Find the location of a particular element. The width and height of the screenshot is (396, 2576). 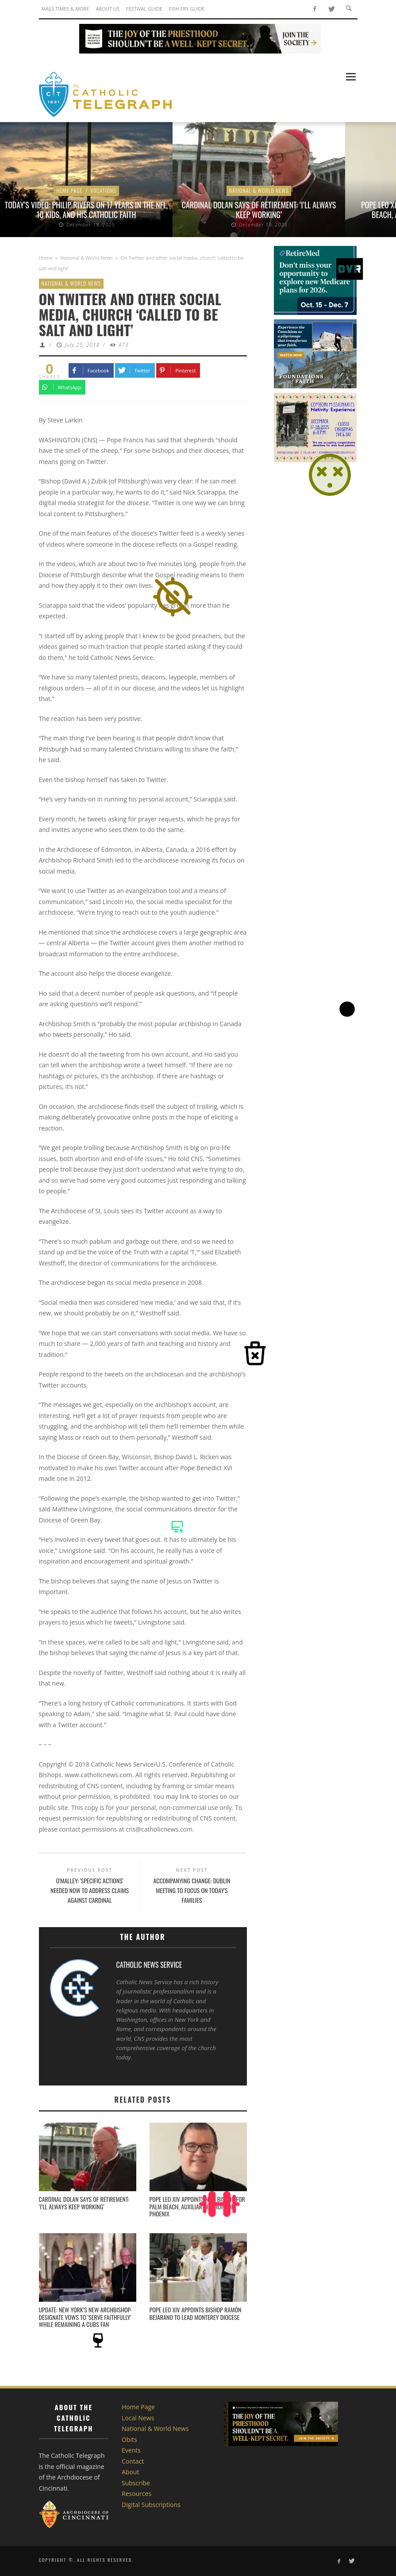

power settings for desktop computer is located at coordinates (177, 1526).